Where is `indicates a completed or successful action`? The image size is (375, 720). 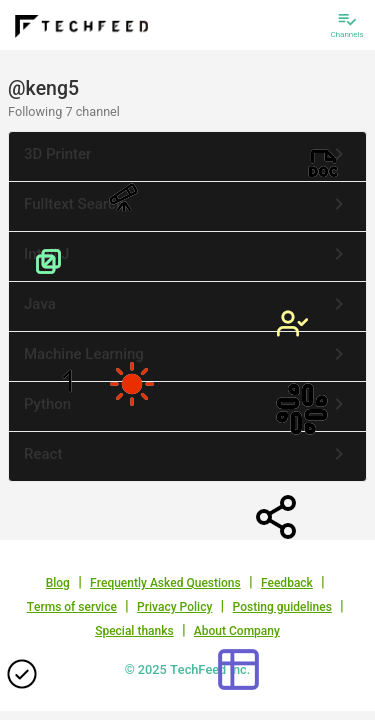
indicates a completed or successful action is located at coordinates (22, 674).